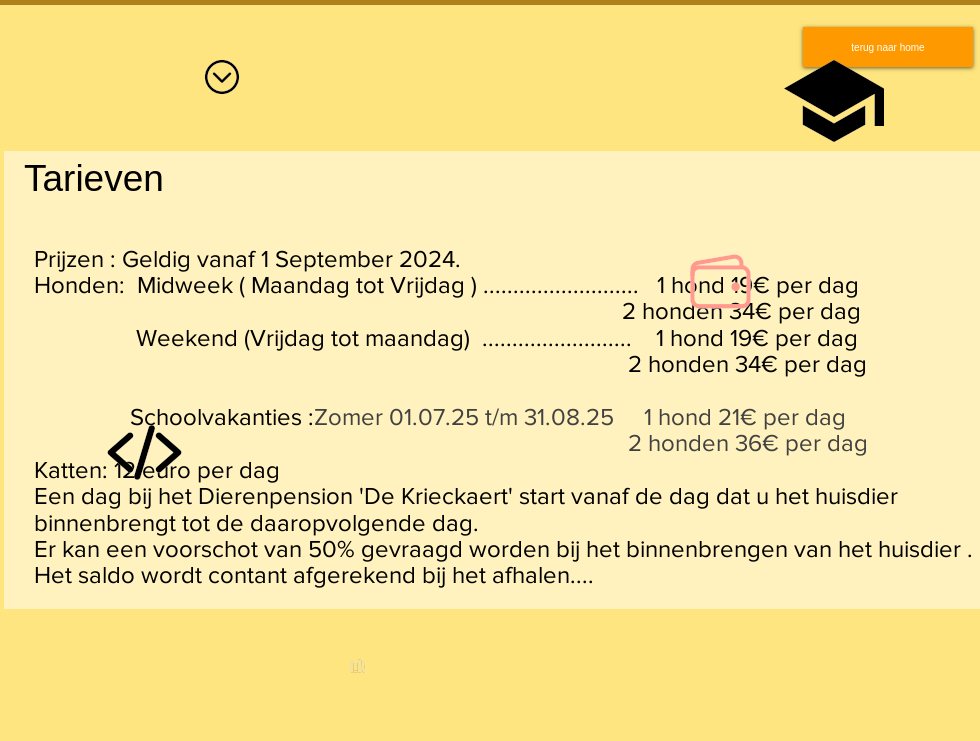 Image resolution: width=980 pixels, height=741 pixels. What do you see at coordinates (222, 77) in the screenshot?
I see `expand to show more content` at bounding box center [222, 77].